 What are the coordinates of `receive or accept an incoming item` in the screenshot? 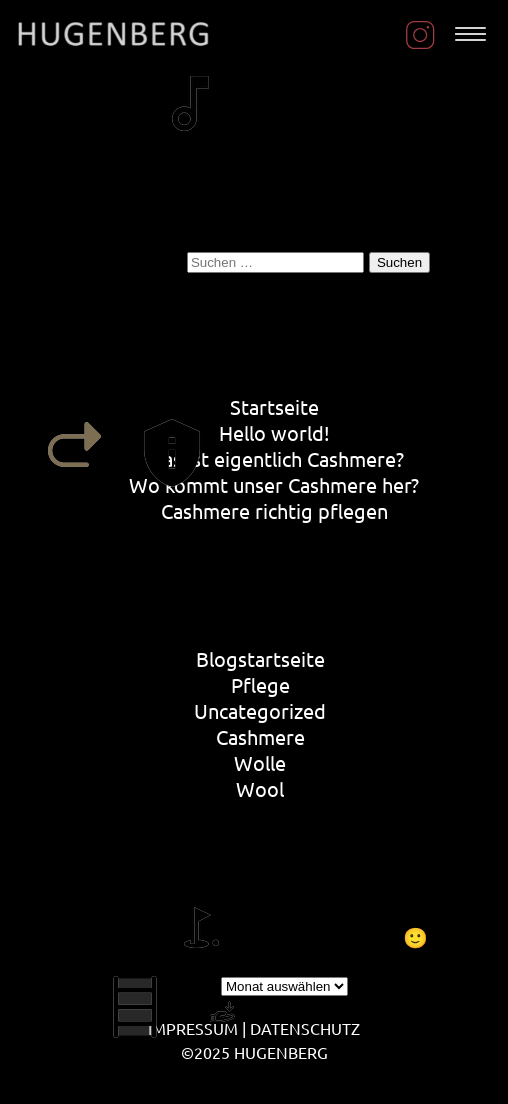 It's located at (223, 1013).